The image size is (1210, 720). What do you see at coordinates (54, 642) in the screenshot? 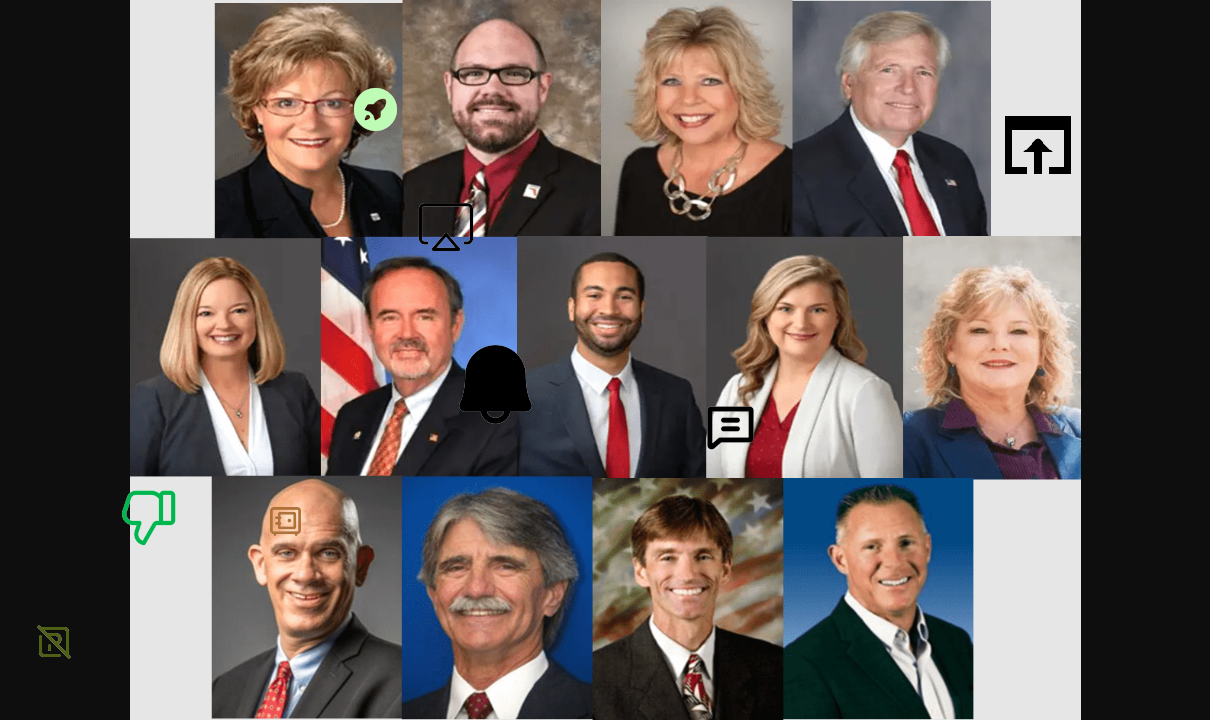
I see `no parking available` at bounding box center [54, 642].